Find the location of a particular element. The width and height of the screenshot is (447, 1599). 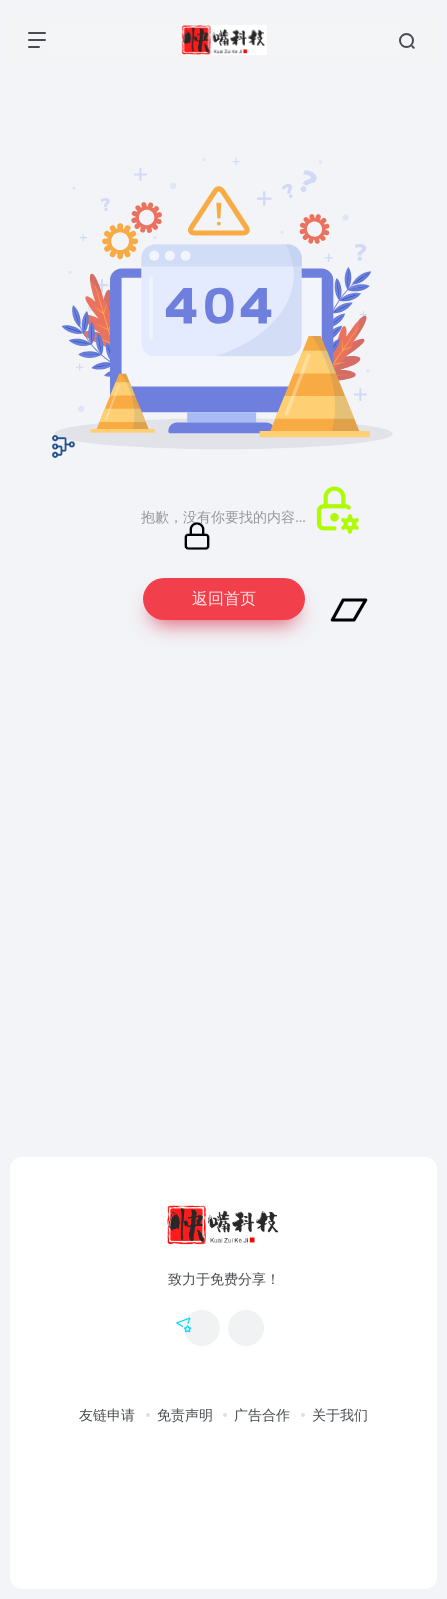

view tournament bracket is located at coordinates (63, 446).